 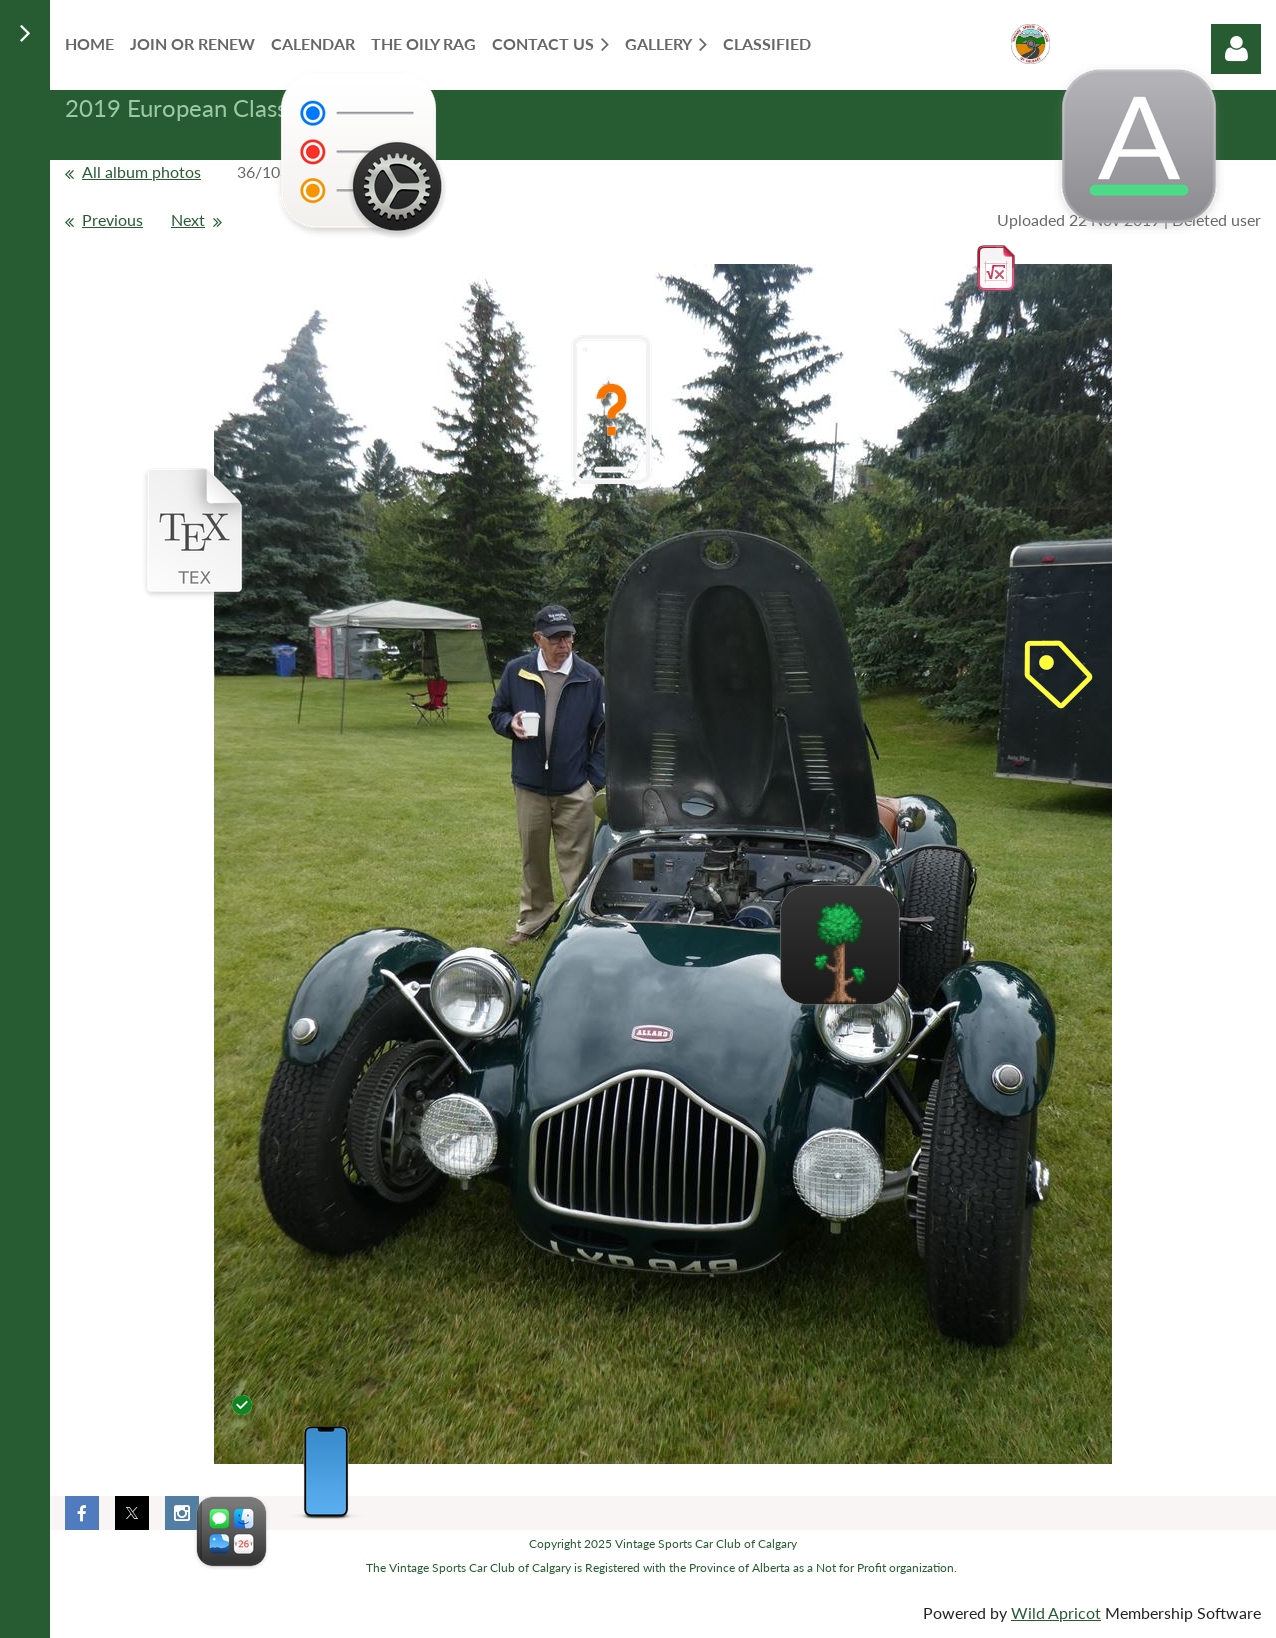 I want to click on confirm or apply changes, so click(x=242, y=1405).